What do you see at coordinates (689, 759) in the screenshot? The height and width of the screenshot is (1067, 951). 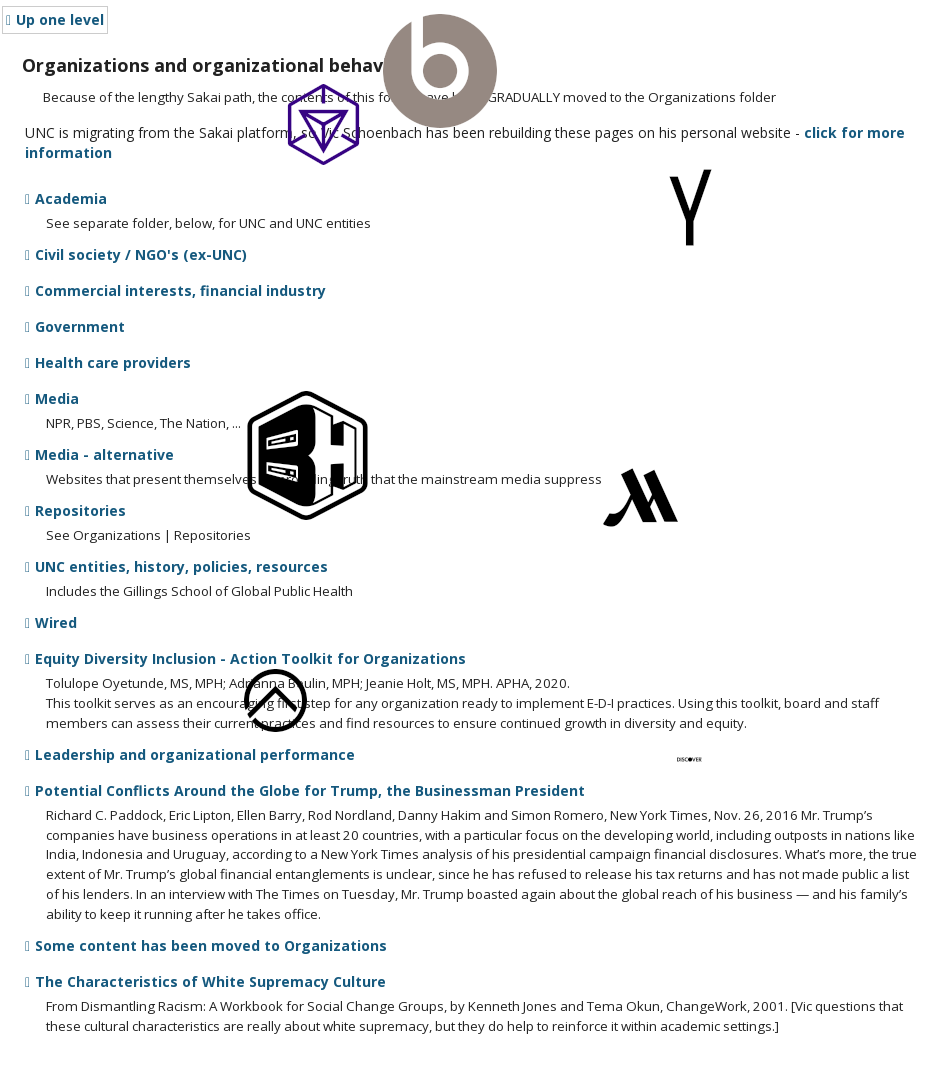 I see `pay with Discover card` at bounding box center [689, 759].